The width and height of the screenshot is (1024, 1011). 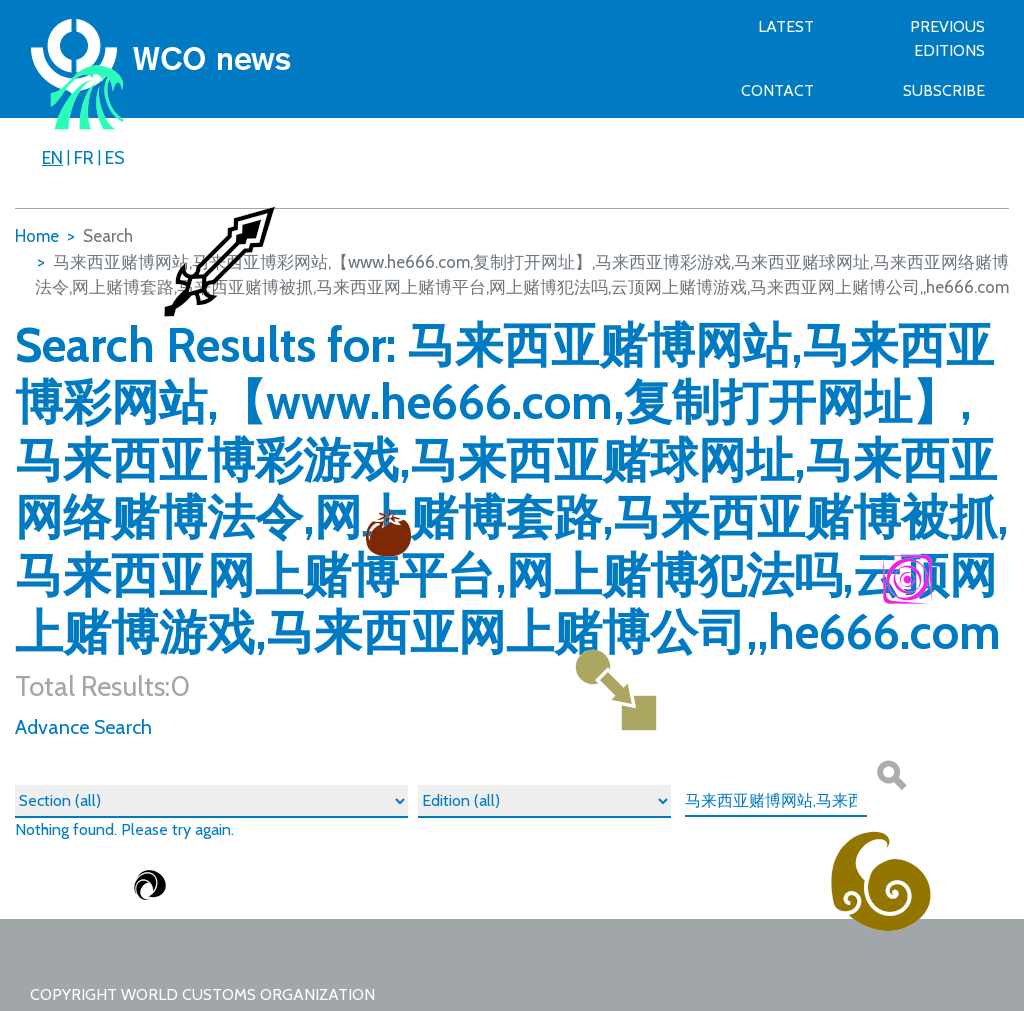 I want to click on indicates ocean or water-related content, so click(x=87, y=93).